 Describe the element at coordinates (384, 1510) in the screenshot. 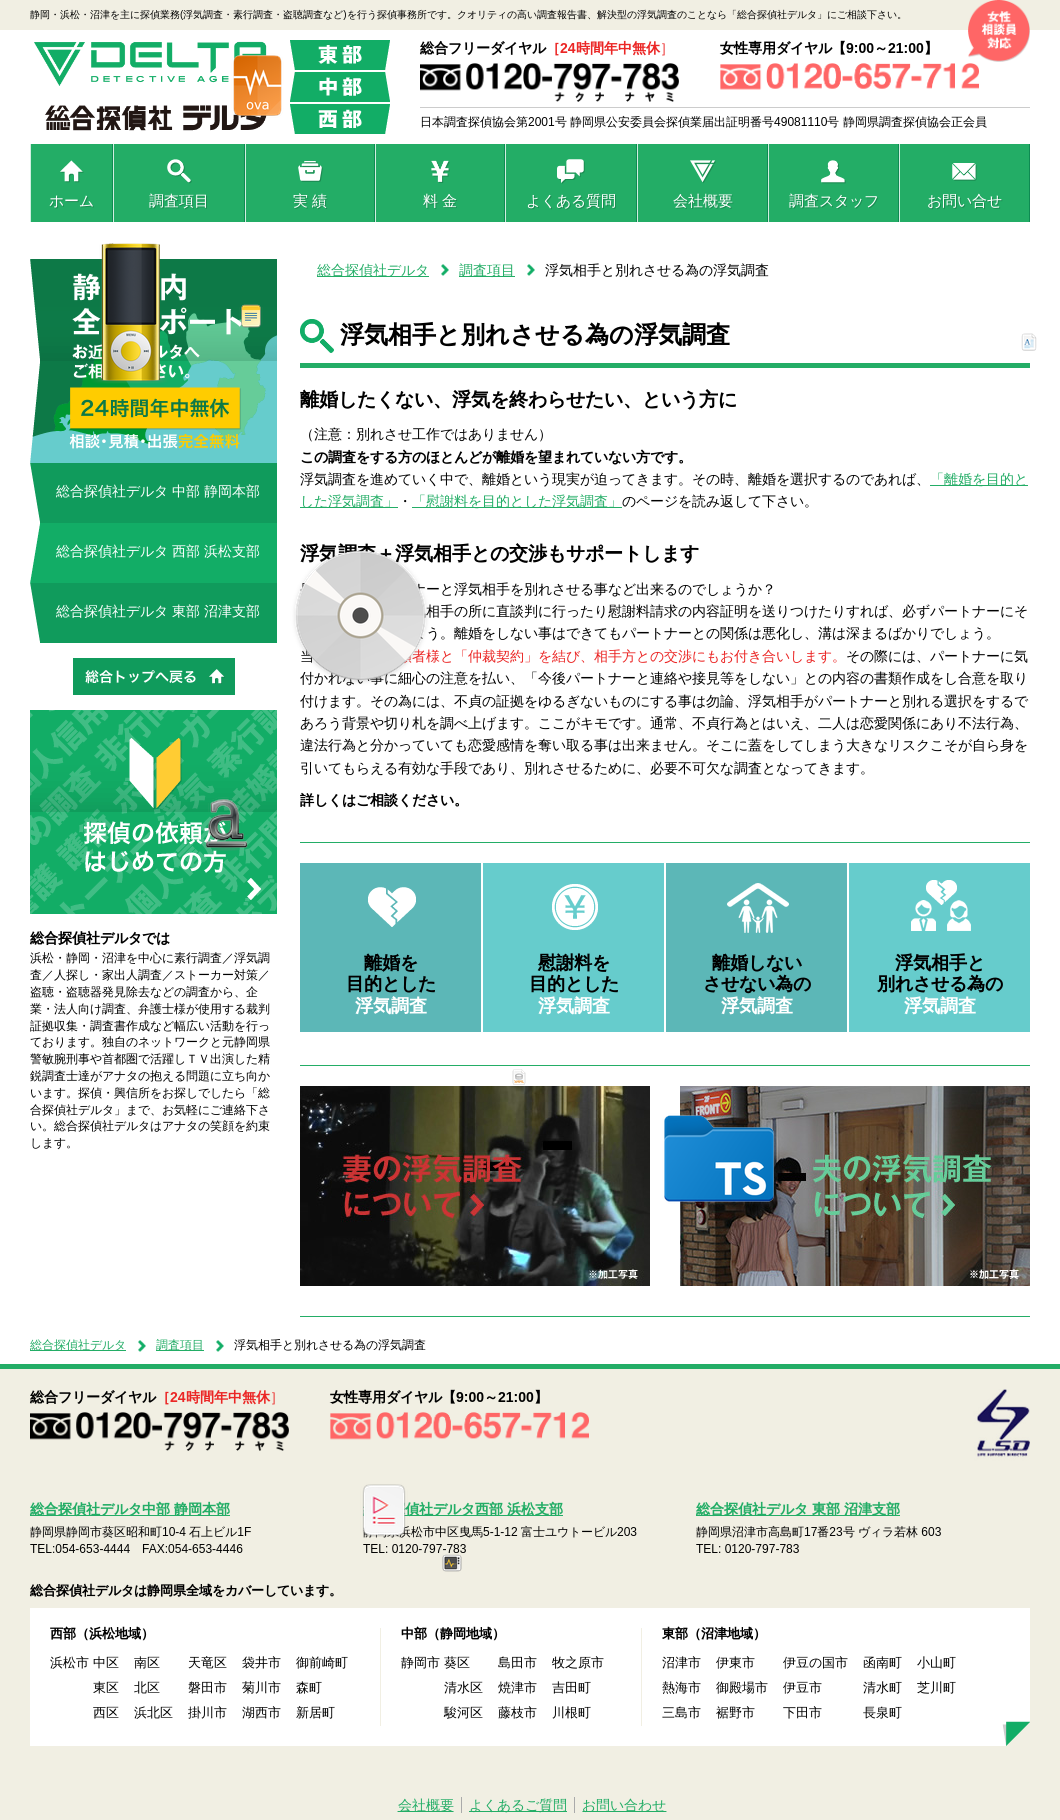

I see `an mpegurl audio playlist file` at that location.